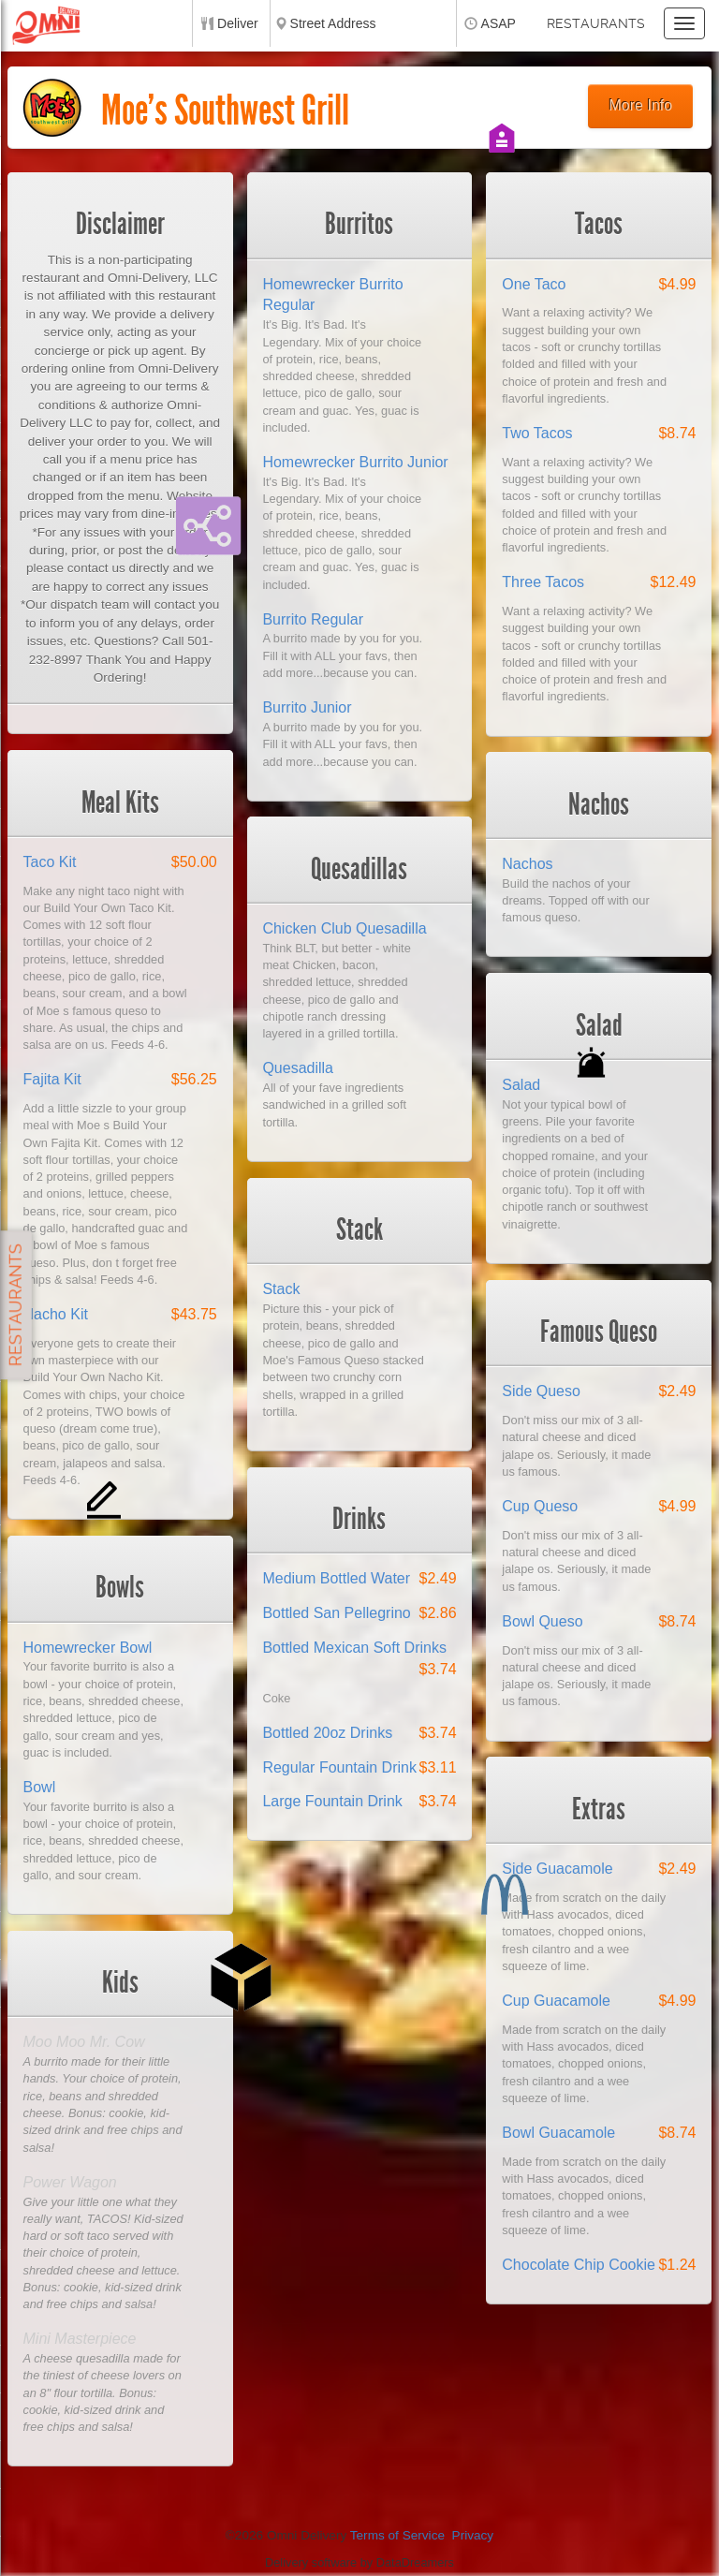  Describe the element at coordinates (502, 139) in the screenshot. I see `view product pricing or deals` at that location.